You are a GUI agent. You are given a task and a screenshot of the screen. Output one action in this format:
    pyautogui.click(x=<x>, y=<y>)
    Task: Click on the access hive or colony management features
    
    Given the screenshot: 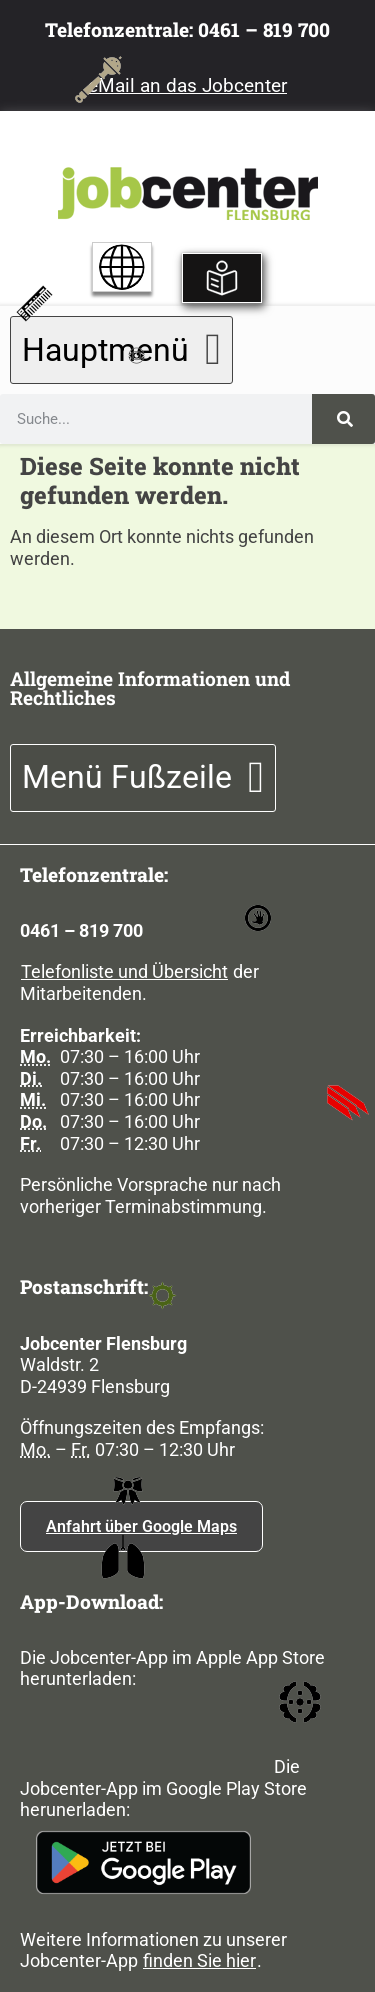 What is the action you would take?
    pyautogui.click(x=300, y=1702)
    